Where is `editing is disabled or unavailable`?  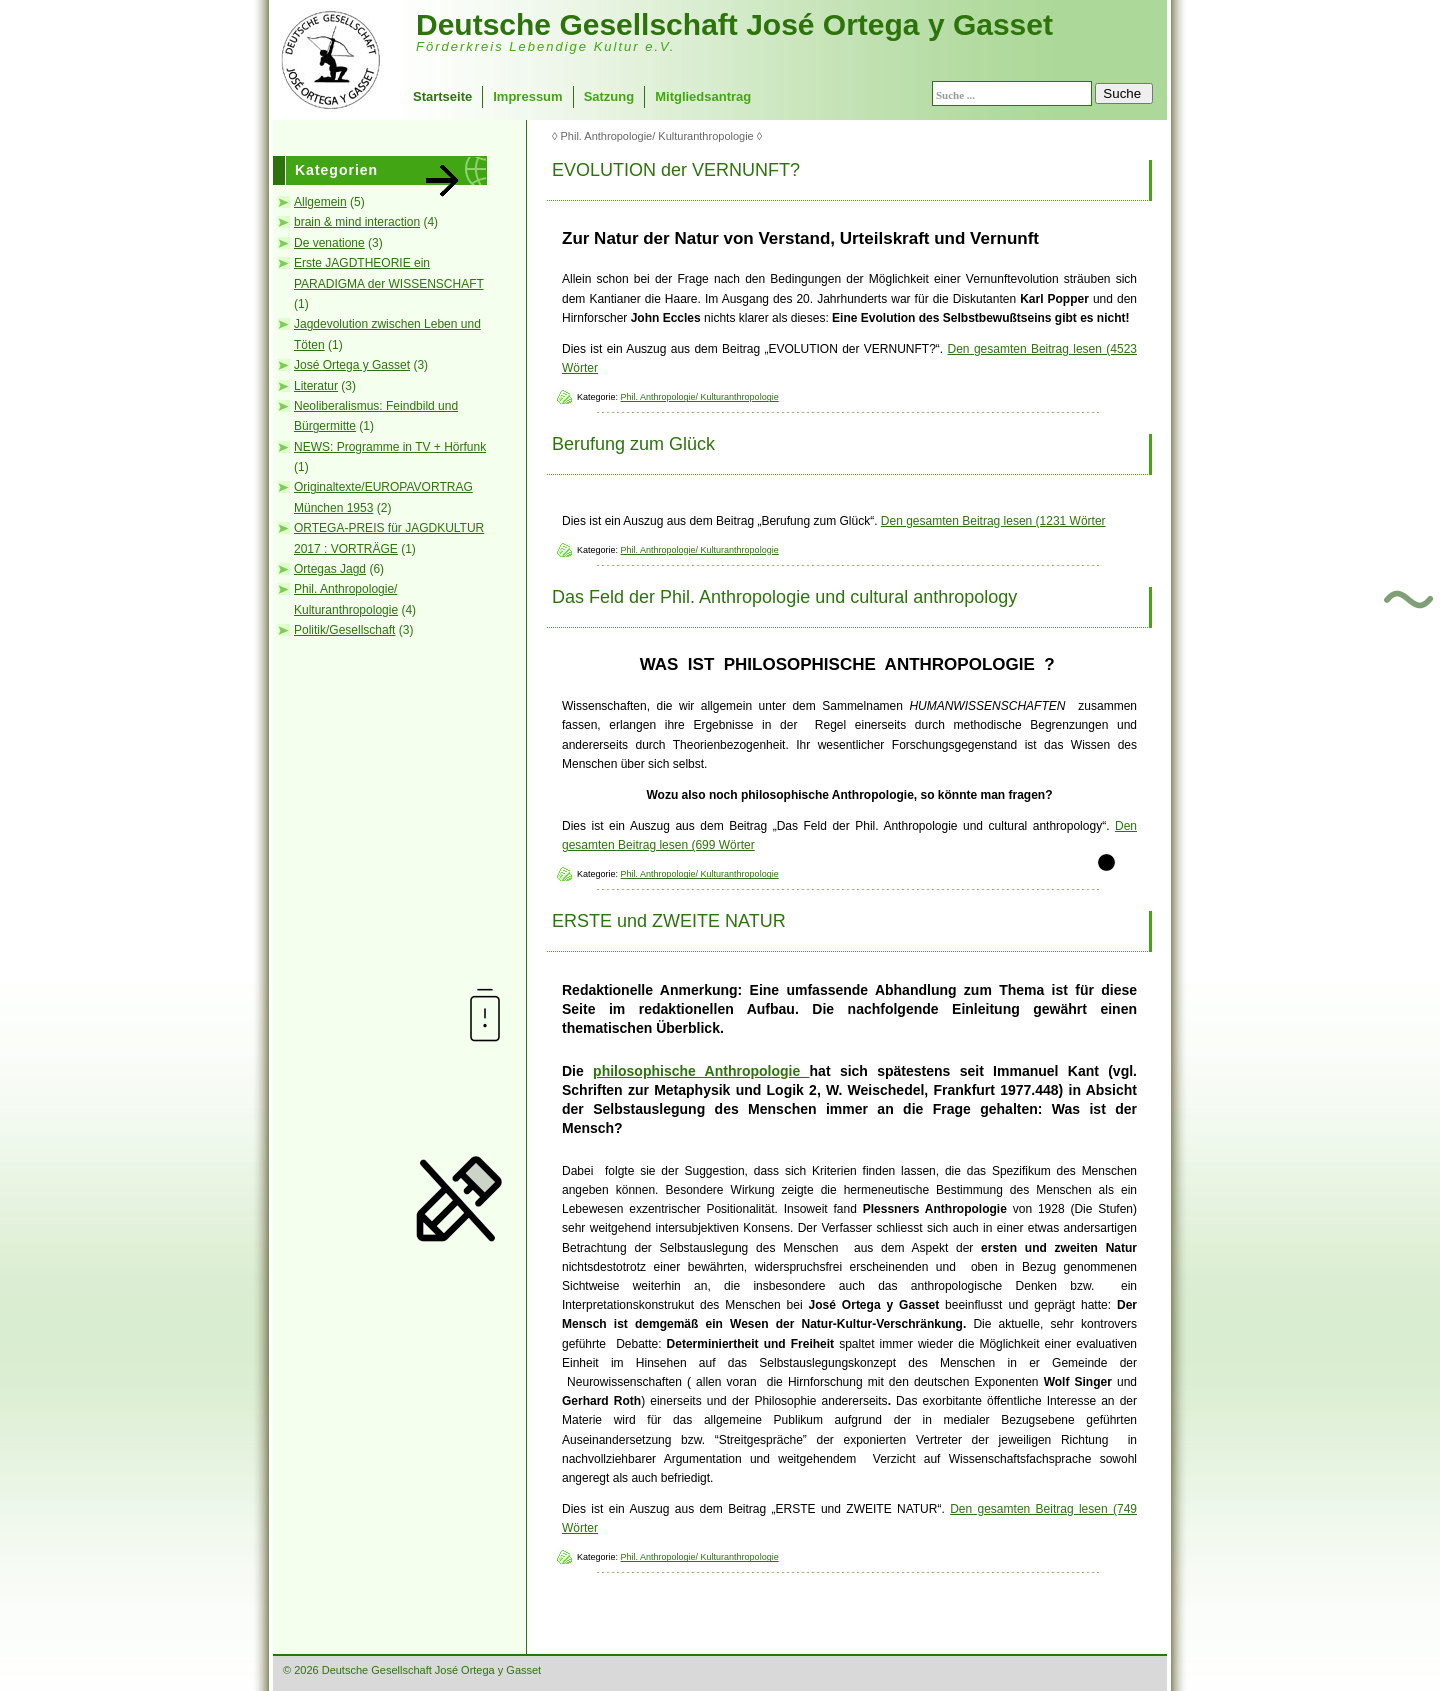 editing is disabled or unavailable is located at coordinates (457, 1200).